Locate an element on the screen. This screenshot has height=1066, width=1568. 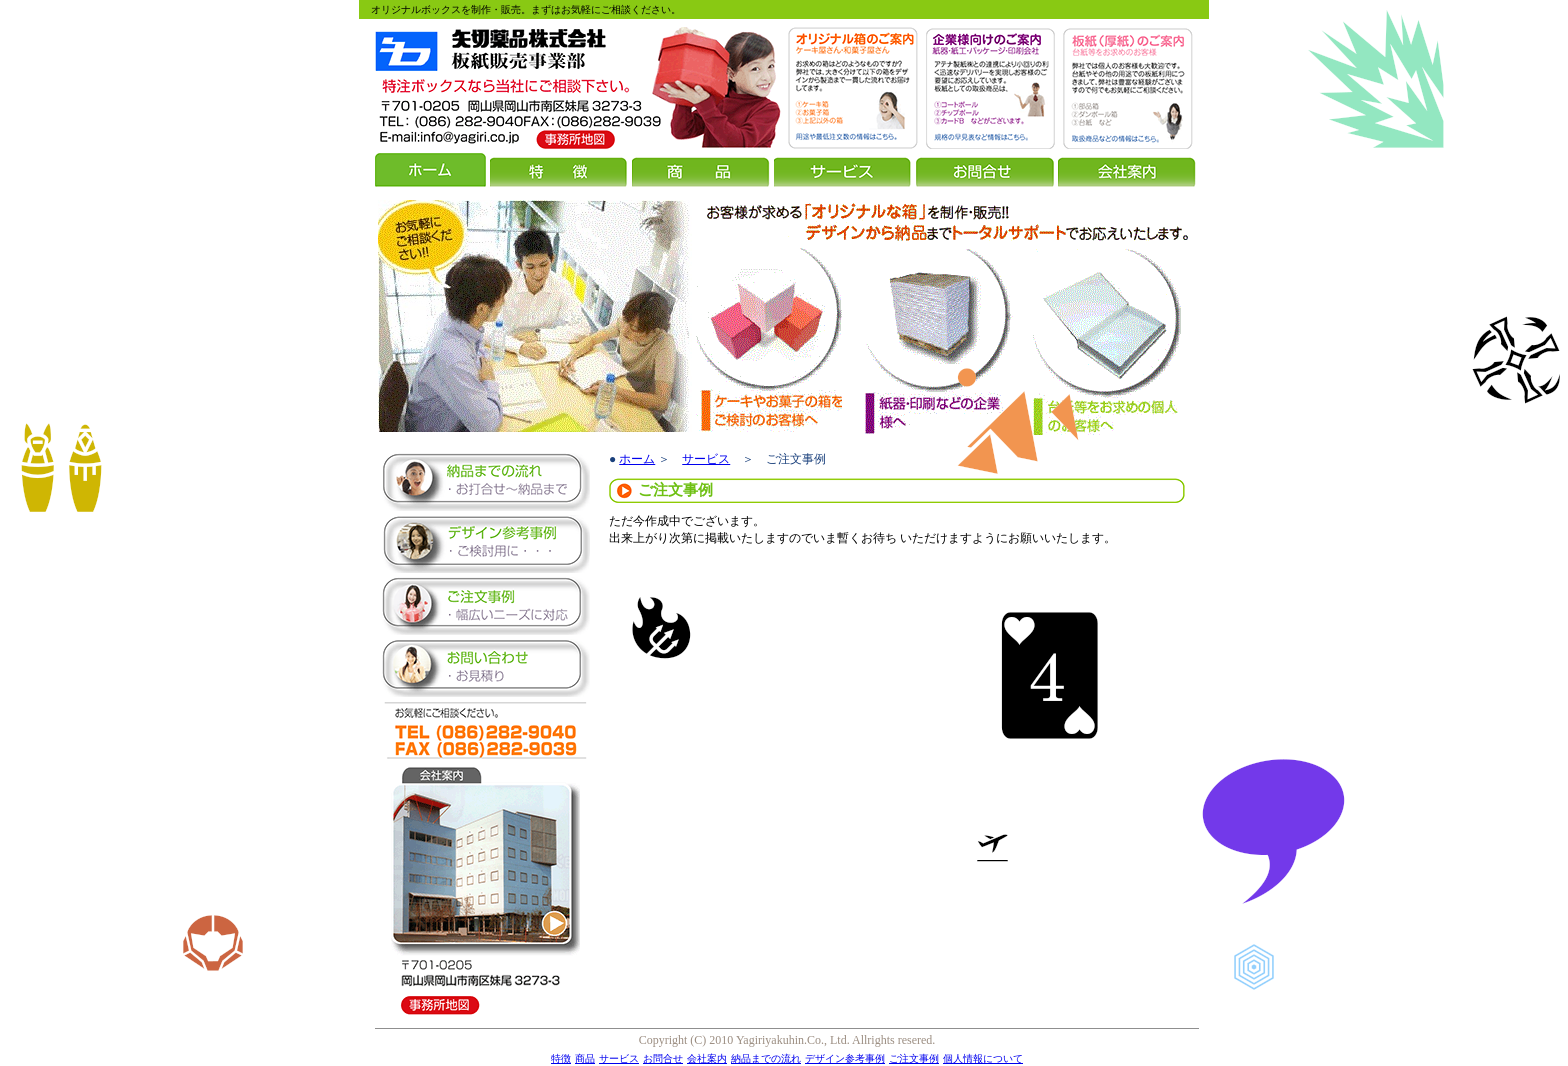
explore ancient Egypt themed content is located at coordinates (1019, 428).